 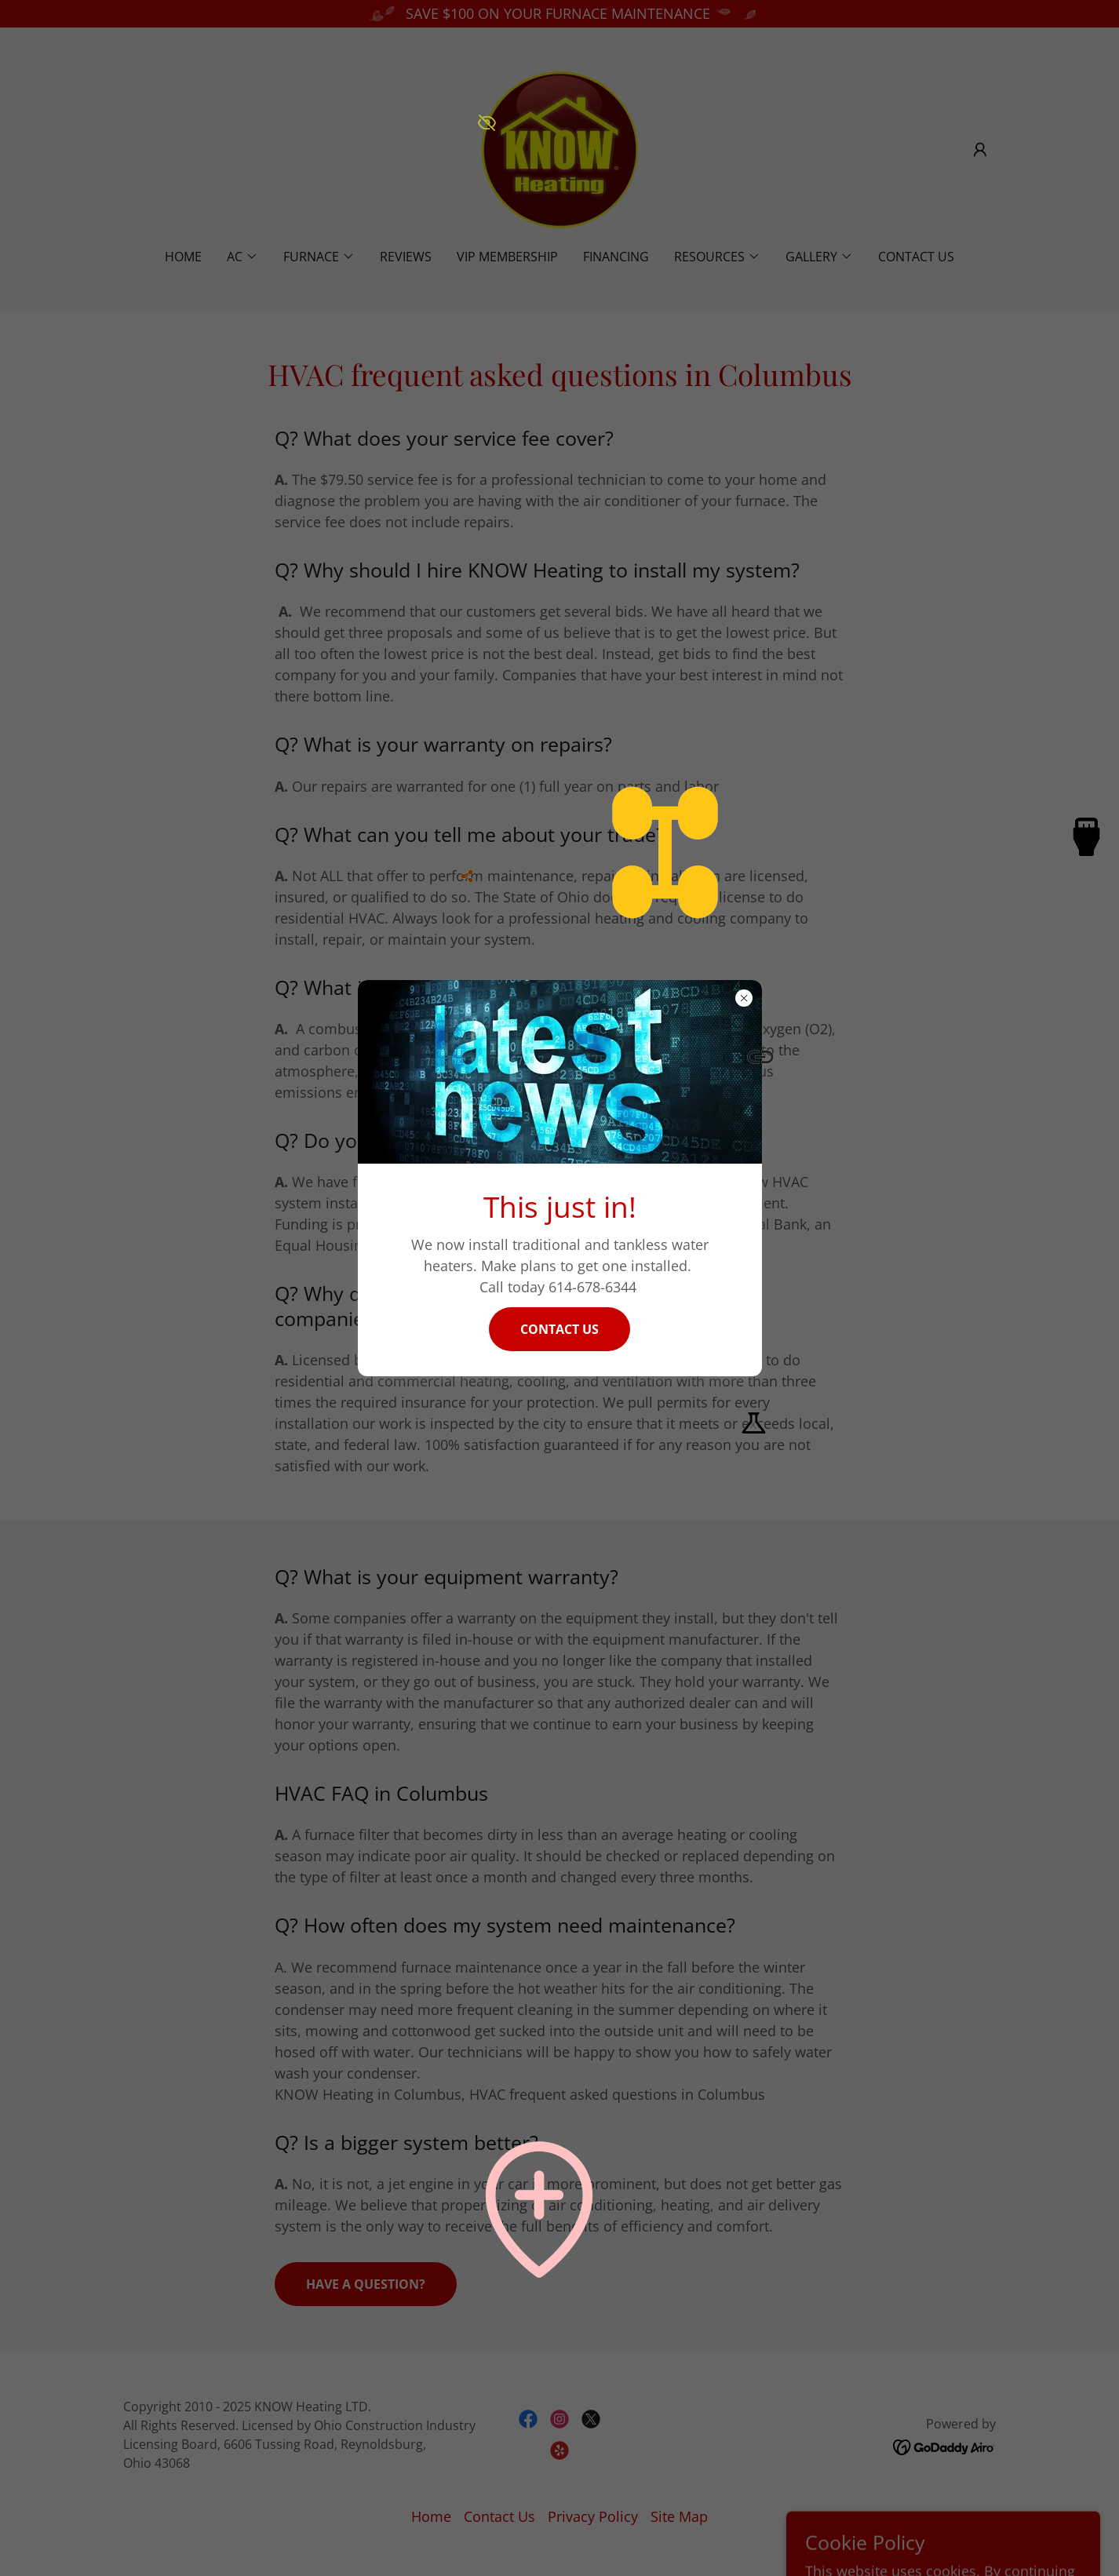 What do you see at coordinates (539, 2210) in the screenshot?
I see `add a new location pin` at bounding box center [539, 2210].